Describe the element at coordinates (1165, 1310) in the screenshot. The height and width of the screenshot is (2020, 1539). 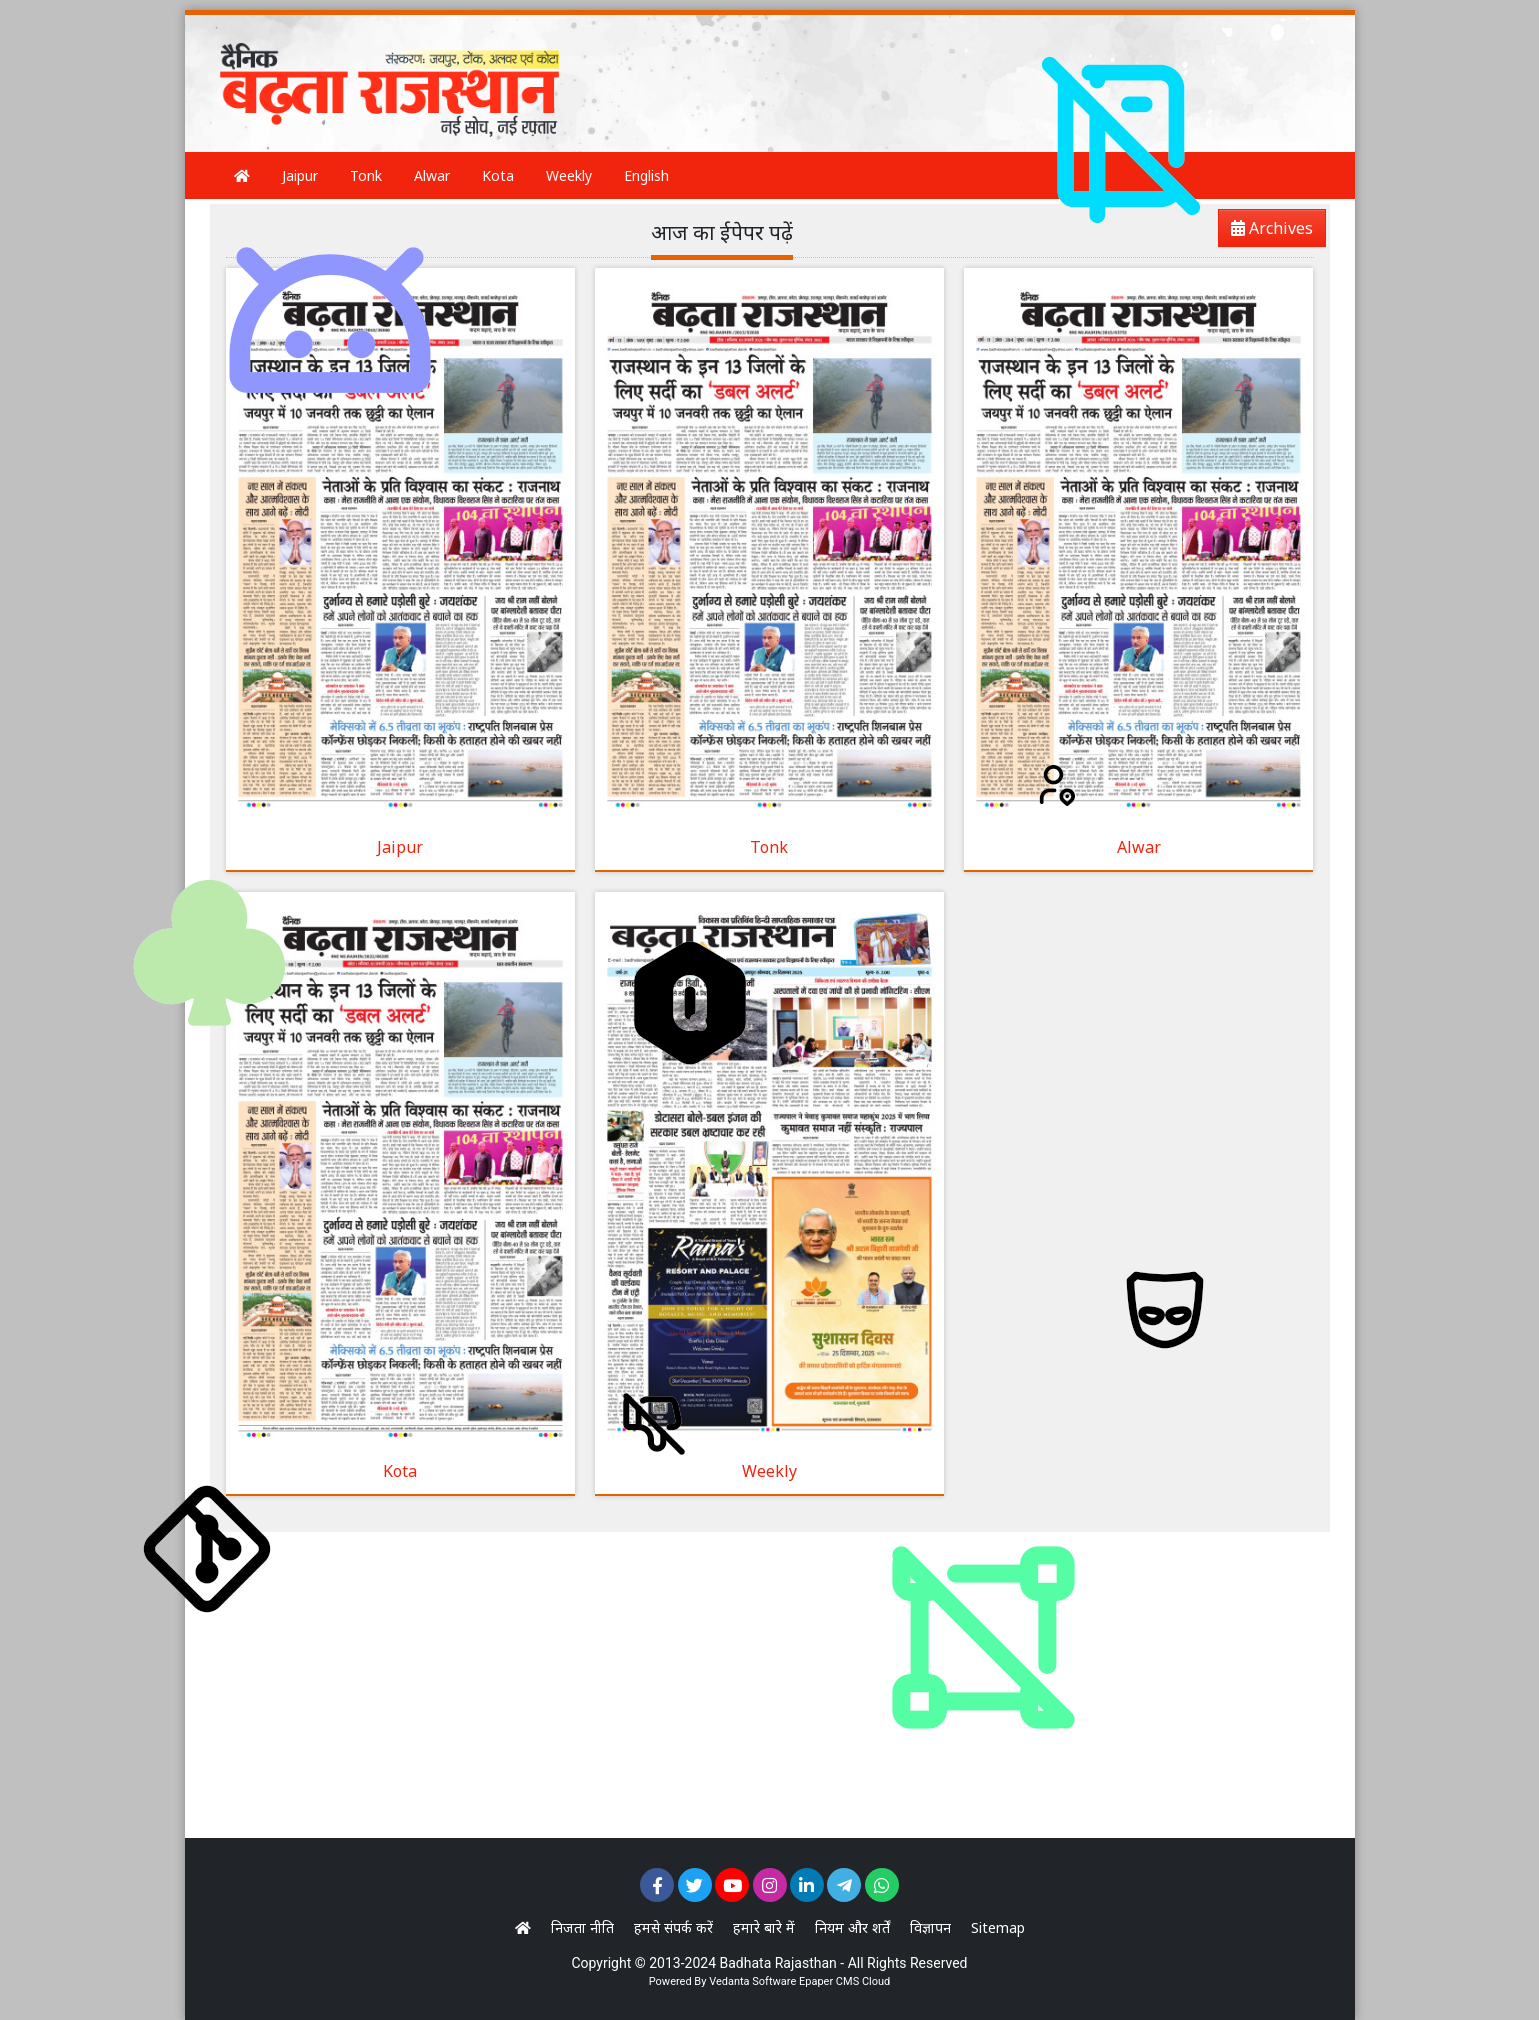
I see `open the Grindr app` at that location.